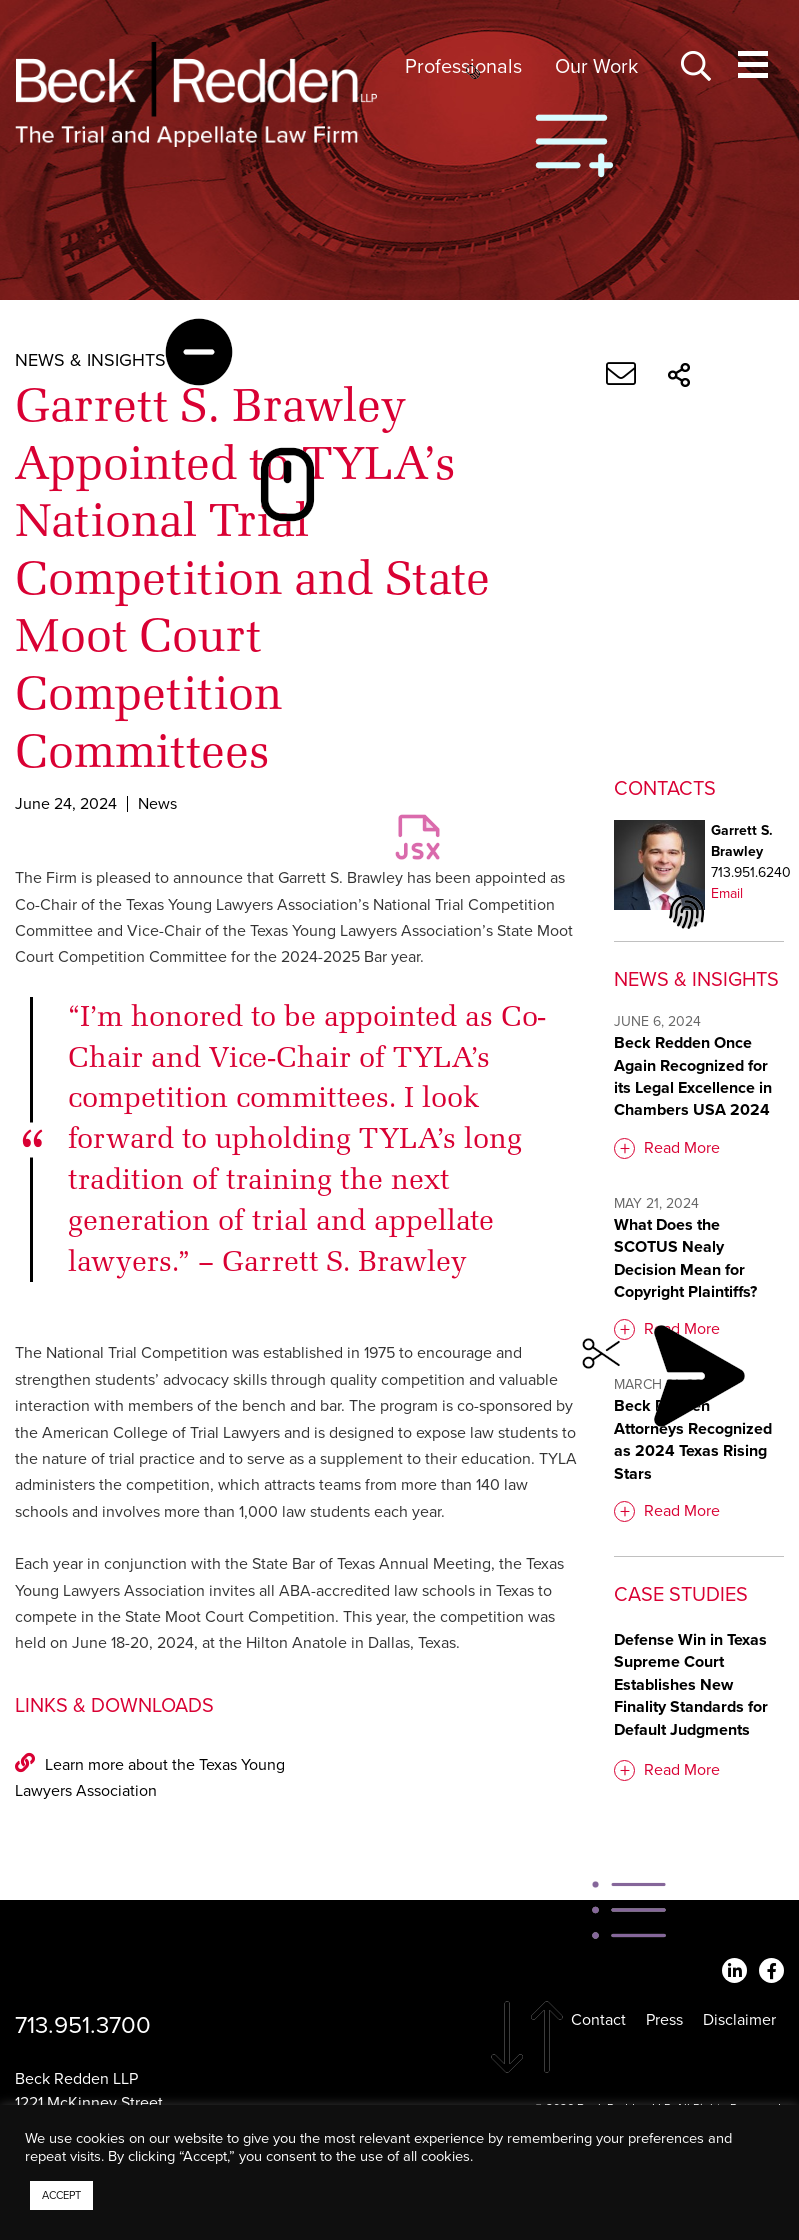 This screenshot has height=2240, width=799. Describe the element at coordinates (199, 352) in the screenshot. I see `remove an item from a list` at that location.